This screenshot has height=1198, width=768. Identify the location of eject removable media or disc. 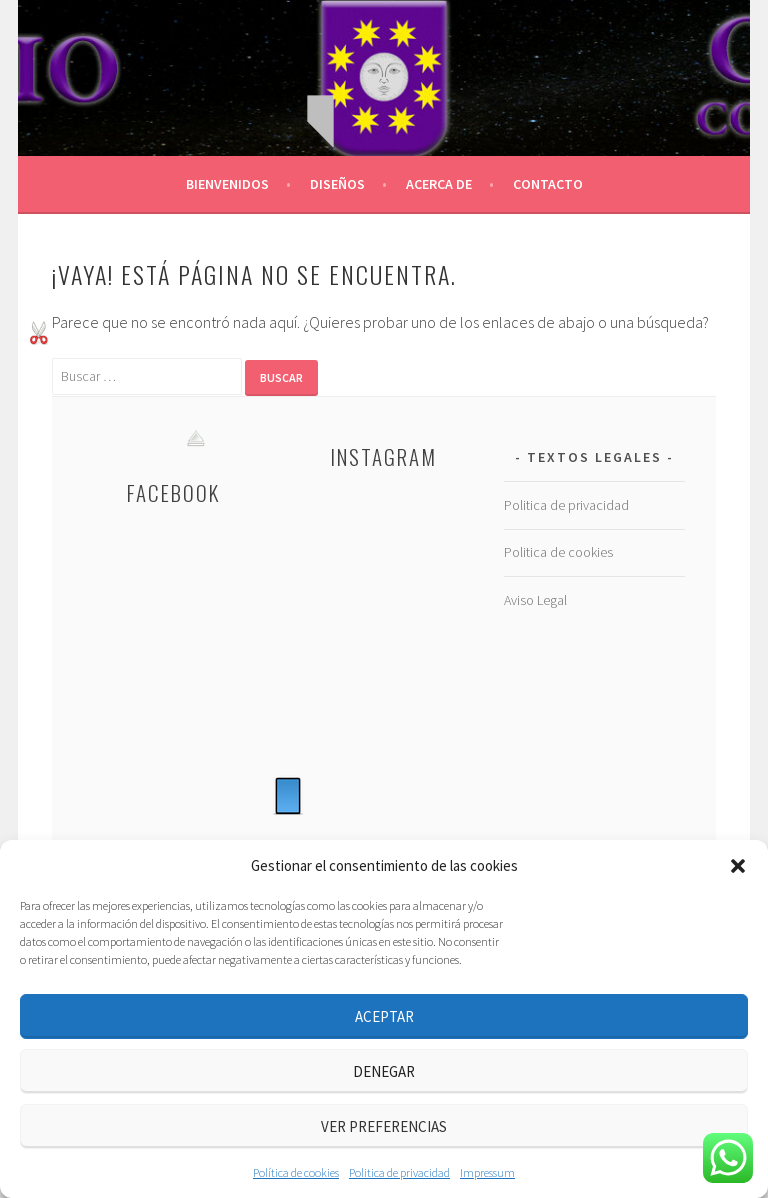
(196, 439).